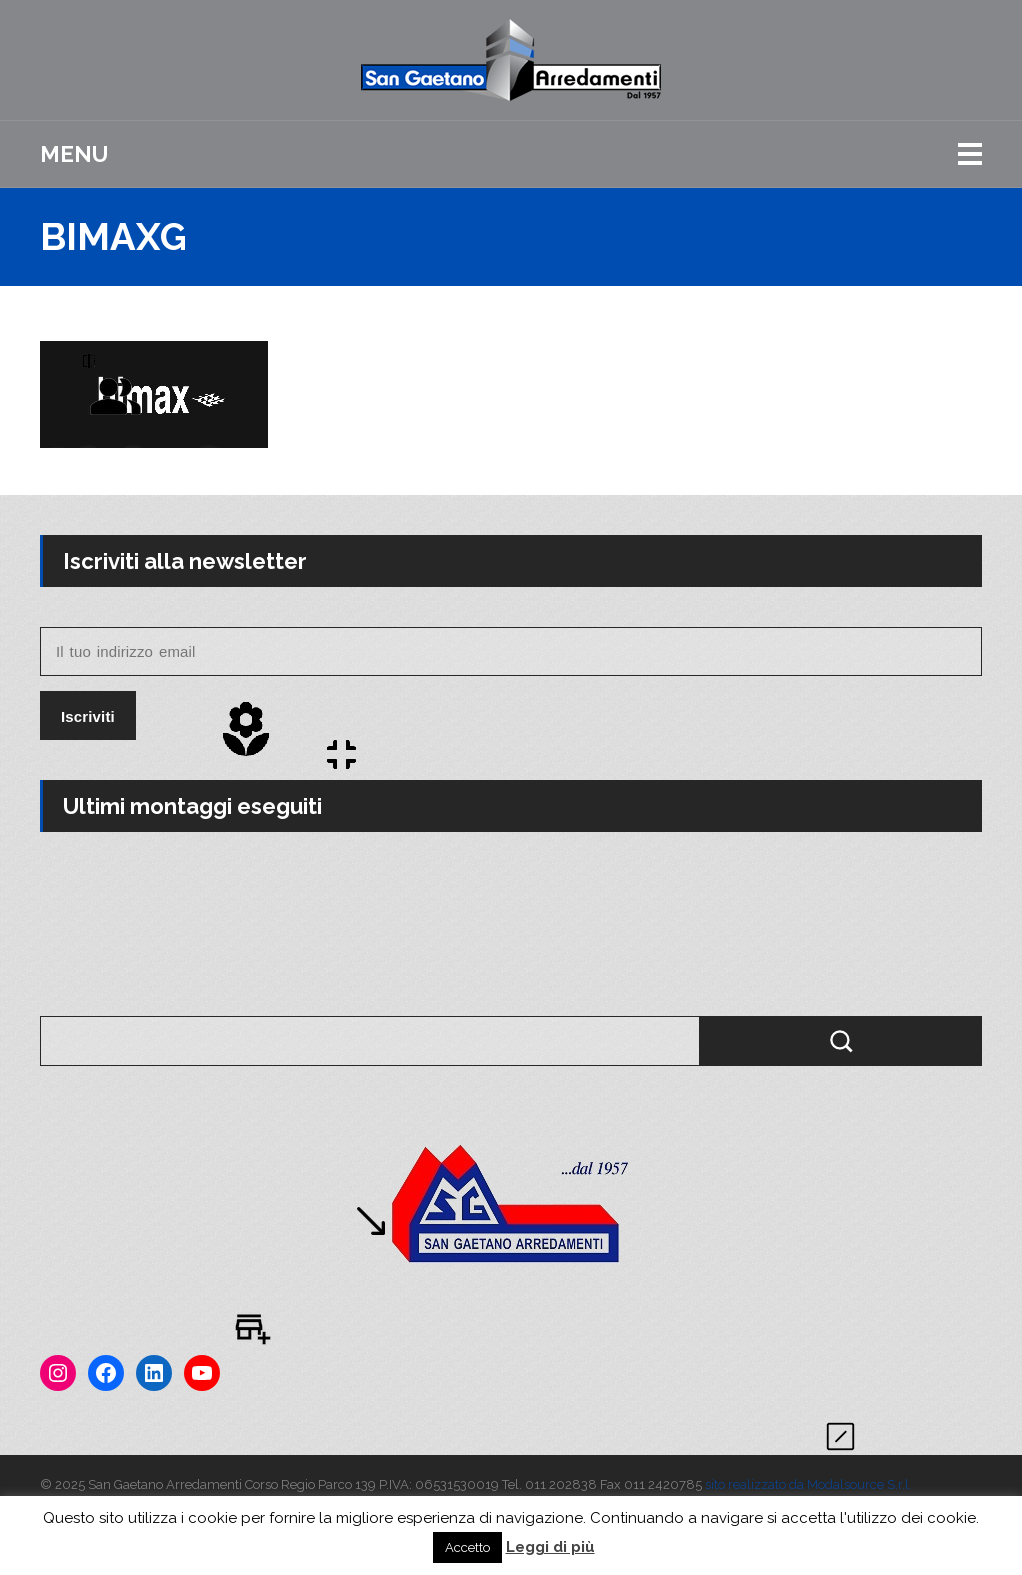 The width and height of the screenshot is (1022, 1575). I want to click on move item to the bottom right, so click(371, 1221).